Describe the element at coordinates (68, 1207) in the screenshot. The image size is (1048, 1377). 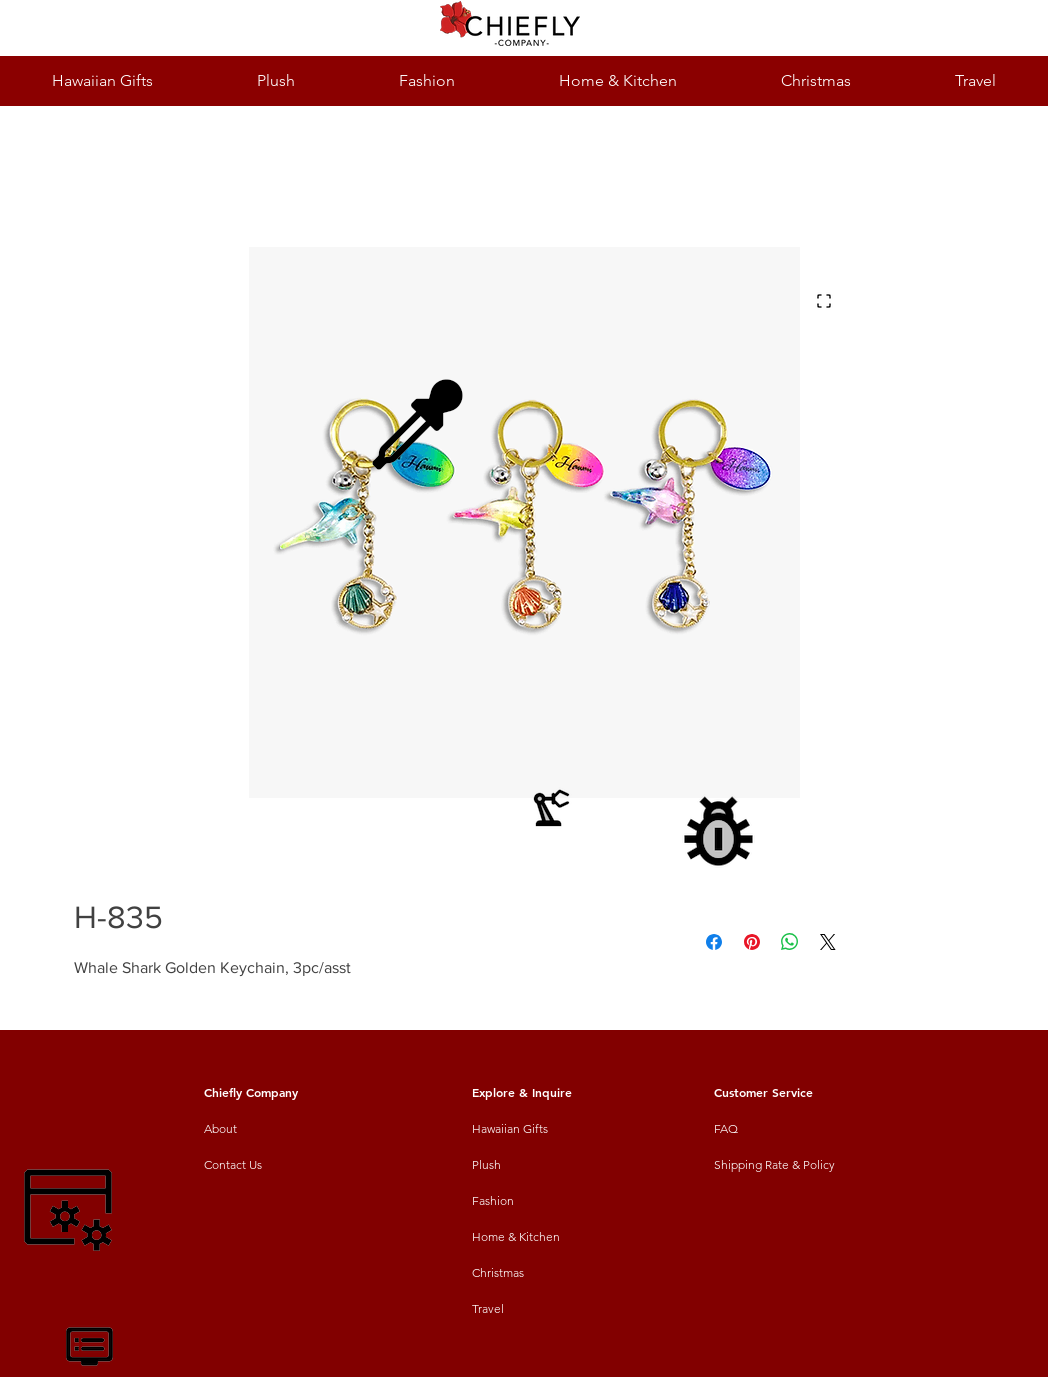
I see `view server processes and configurations` at that location.